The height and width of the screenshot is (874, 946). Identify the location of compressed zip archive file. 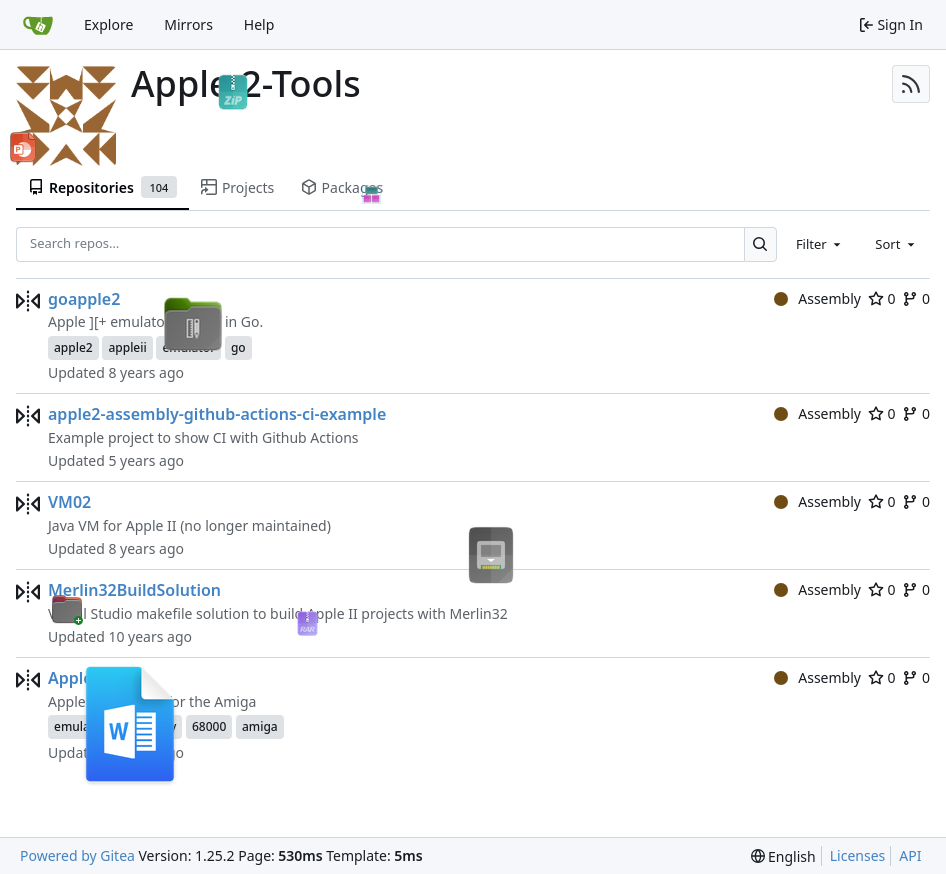
(233, 92).